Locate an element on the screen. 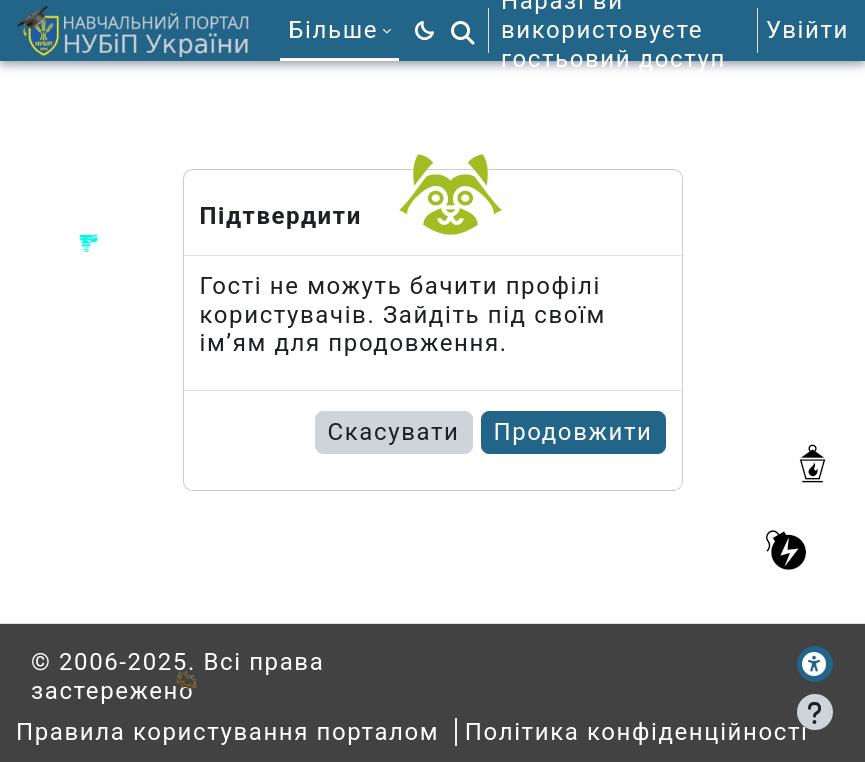  indicates a fireplace or heating feature is located at coordinates (88, 243).